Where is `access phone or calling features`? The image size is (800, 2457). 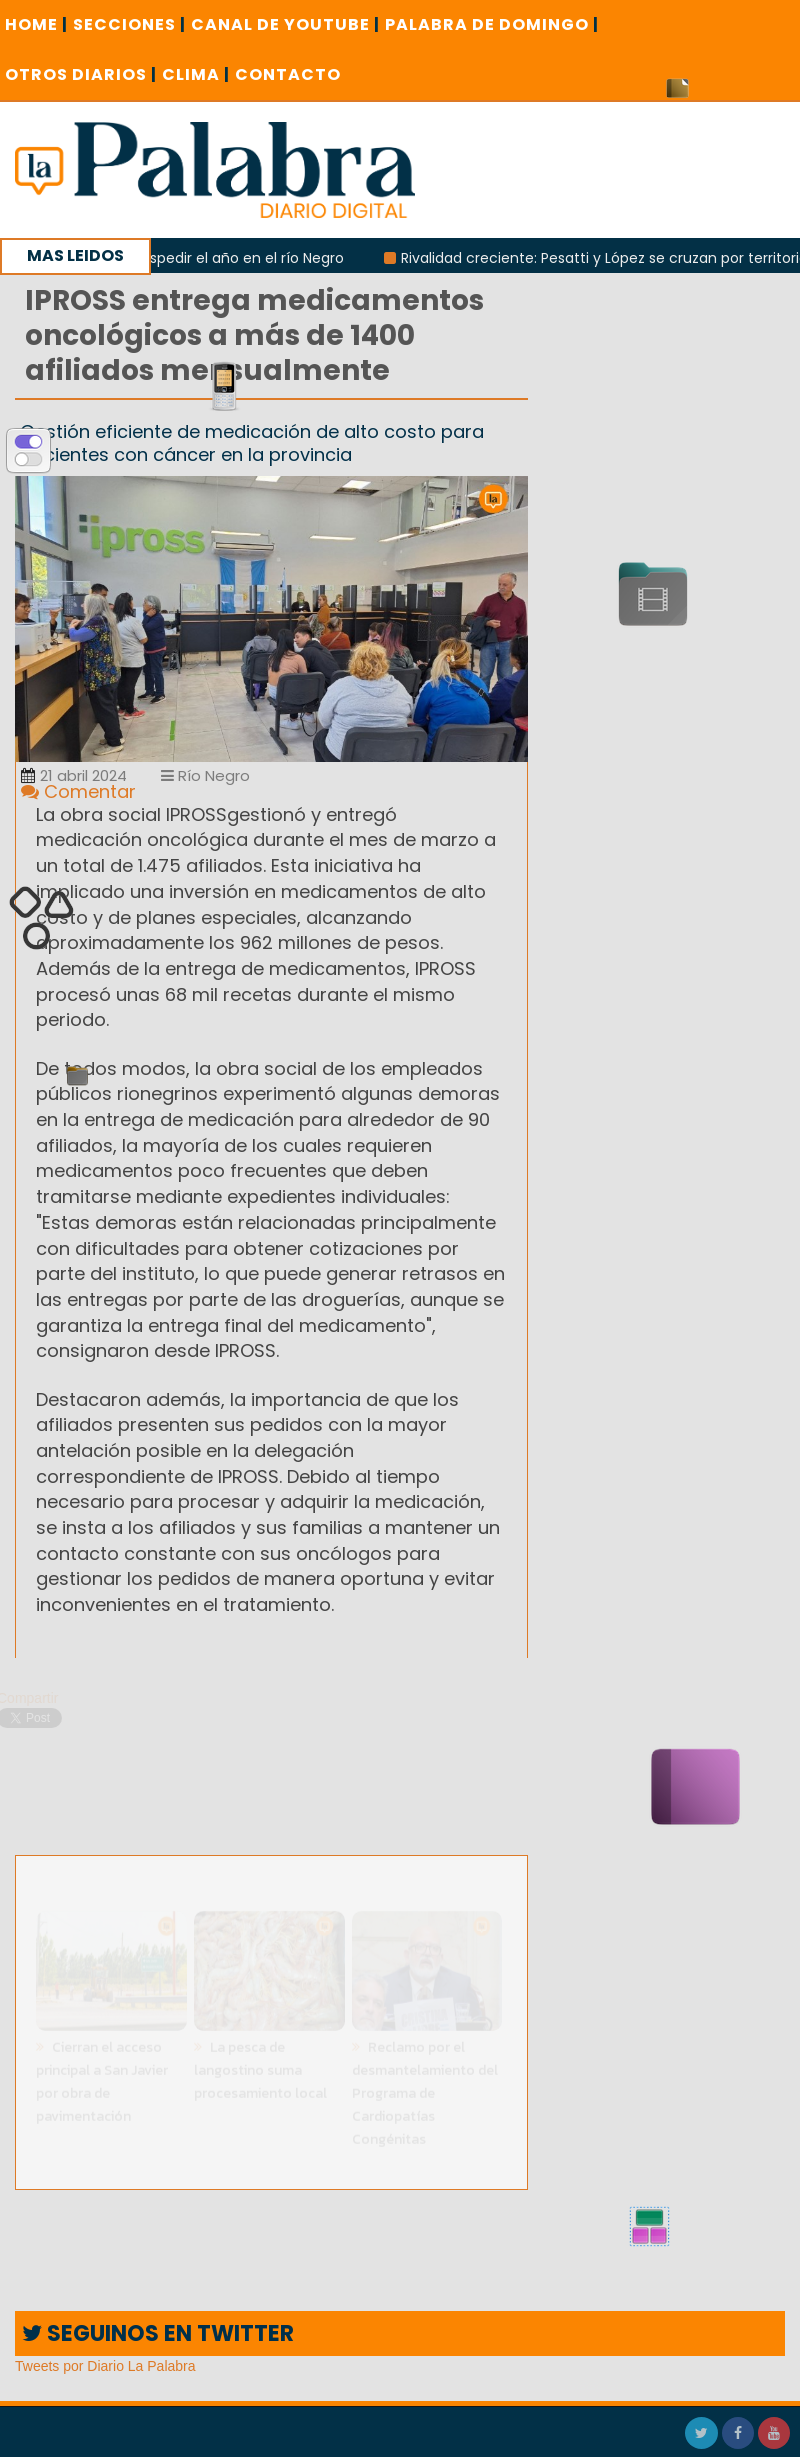
access phone or calling features is located at coordinates (225, 387).